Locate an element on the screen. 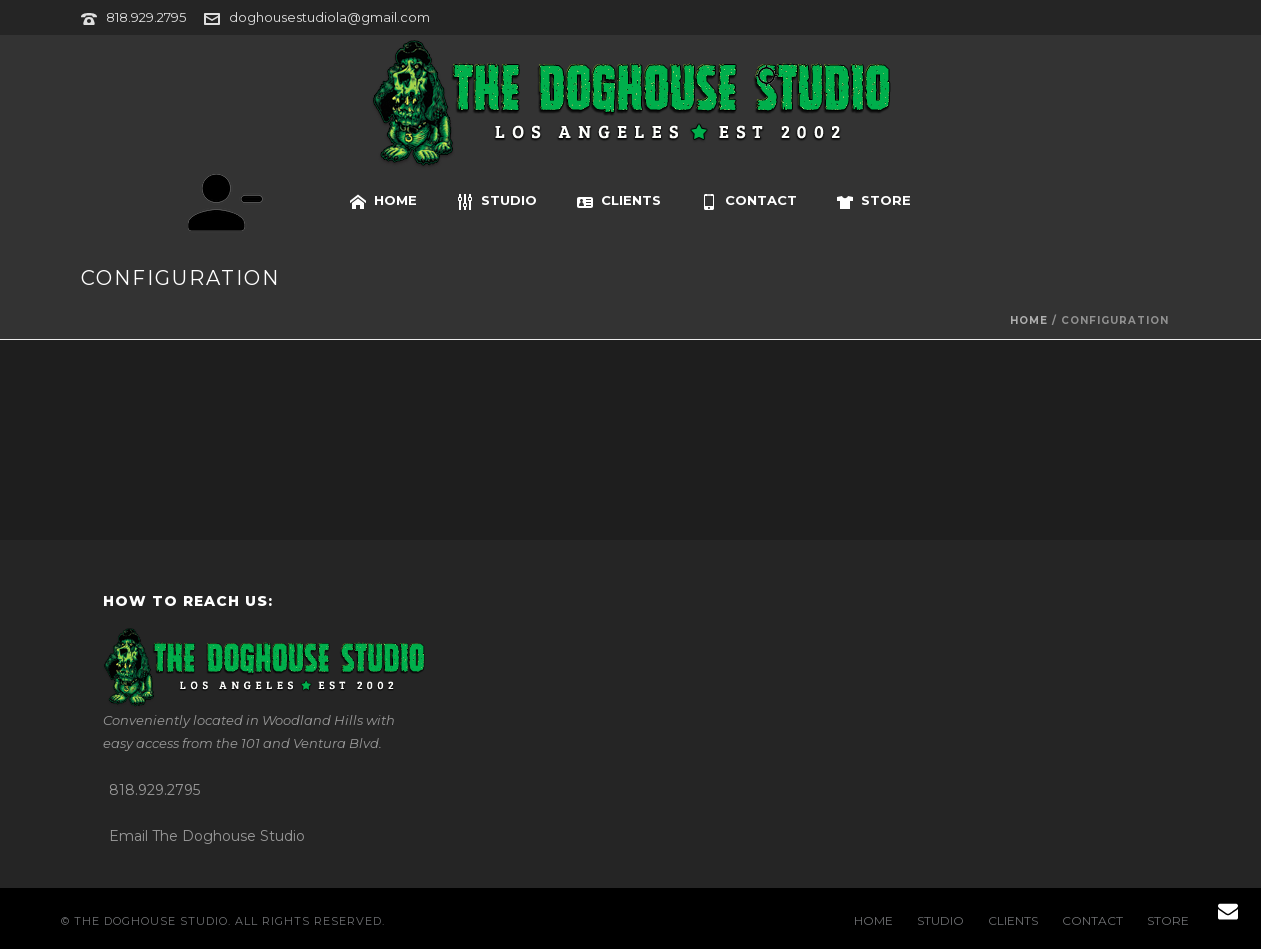 Image resolution: width=1261 pixels, height=949 pixels. GPS signal is searching or not yet locked is located at coordinates (766, 75).